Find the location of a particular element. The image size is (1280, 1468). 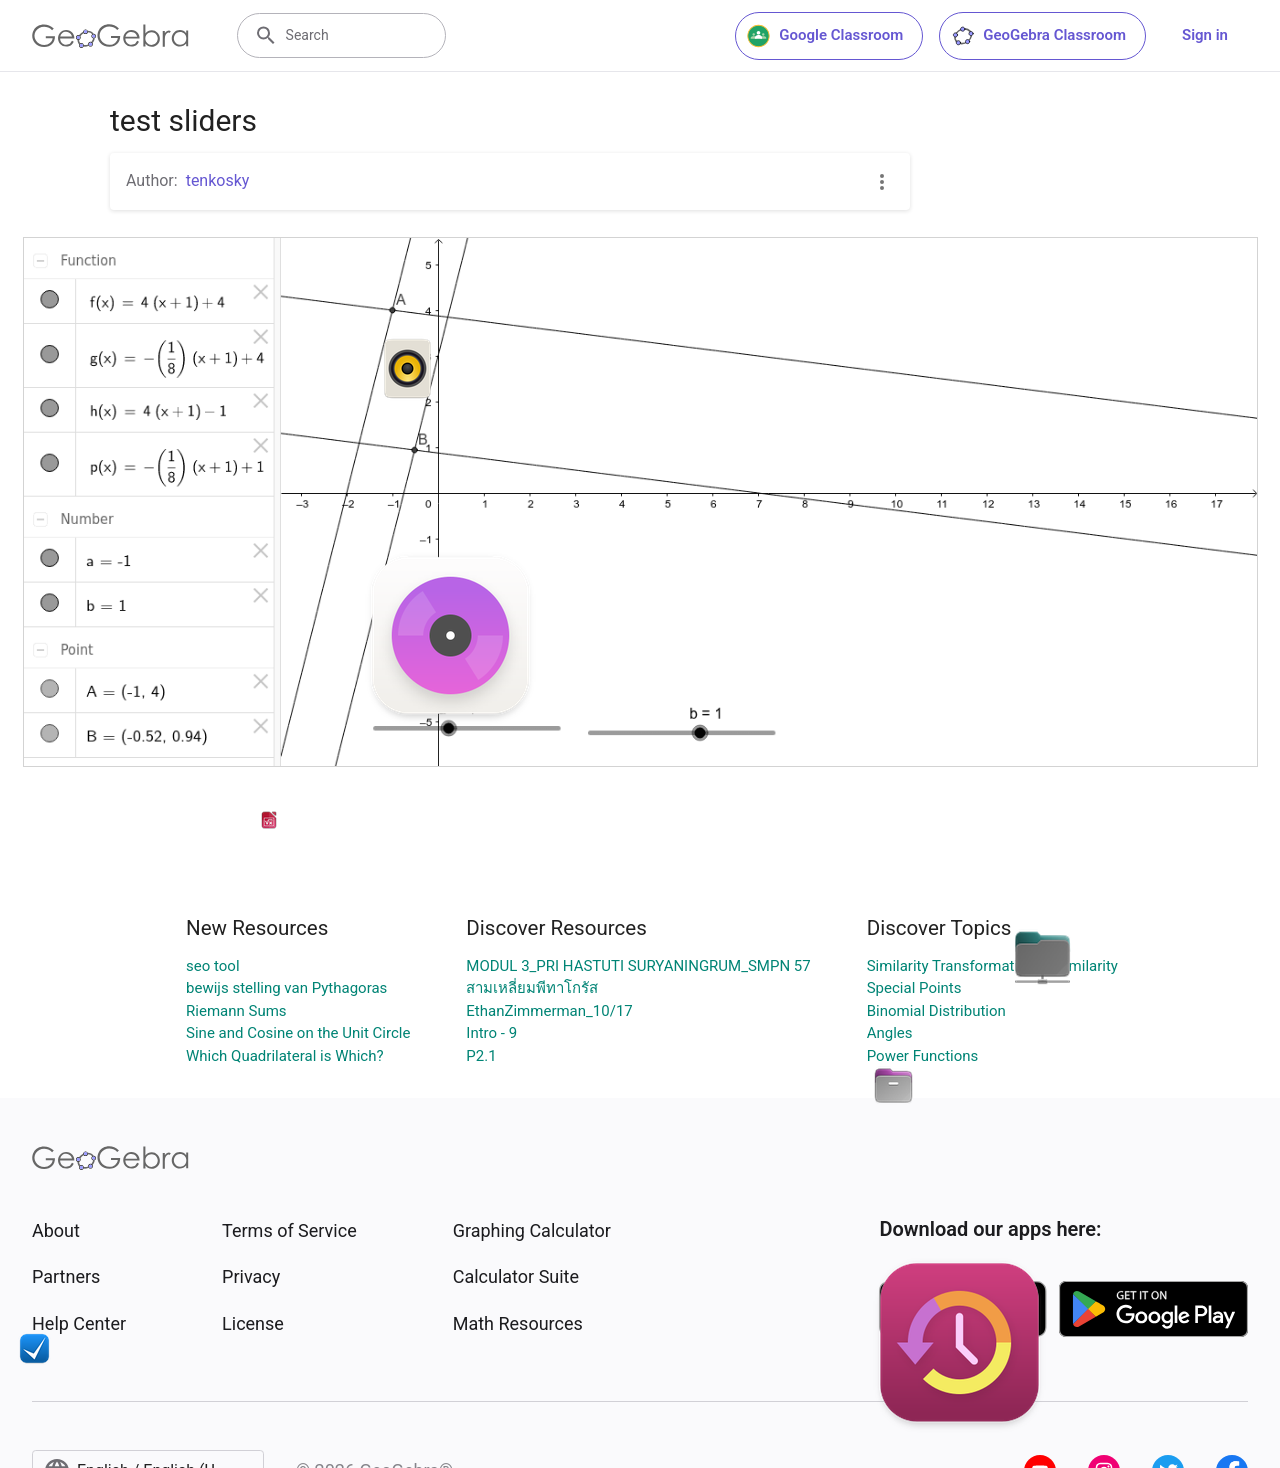

open libreoffice math equation editor is located at coordinates (269, 820).